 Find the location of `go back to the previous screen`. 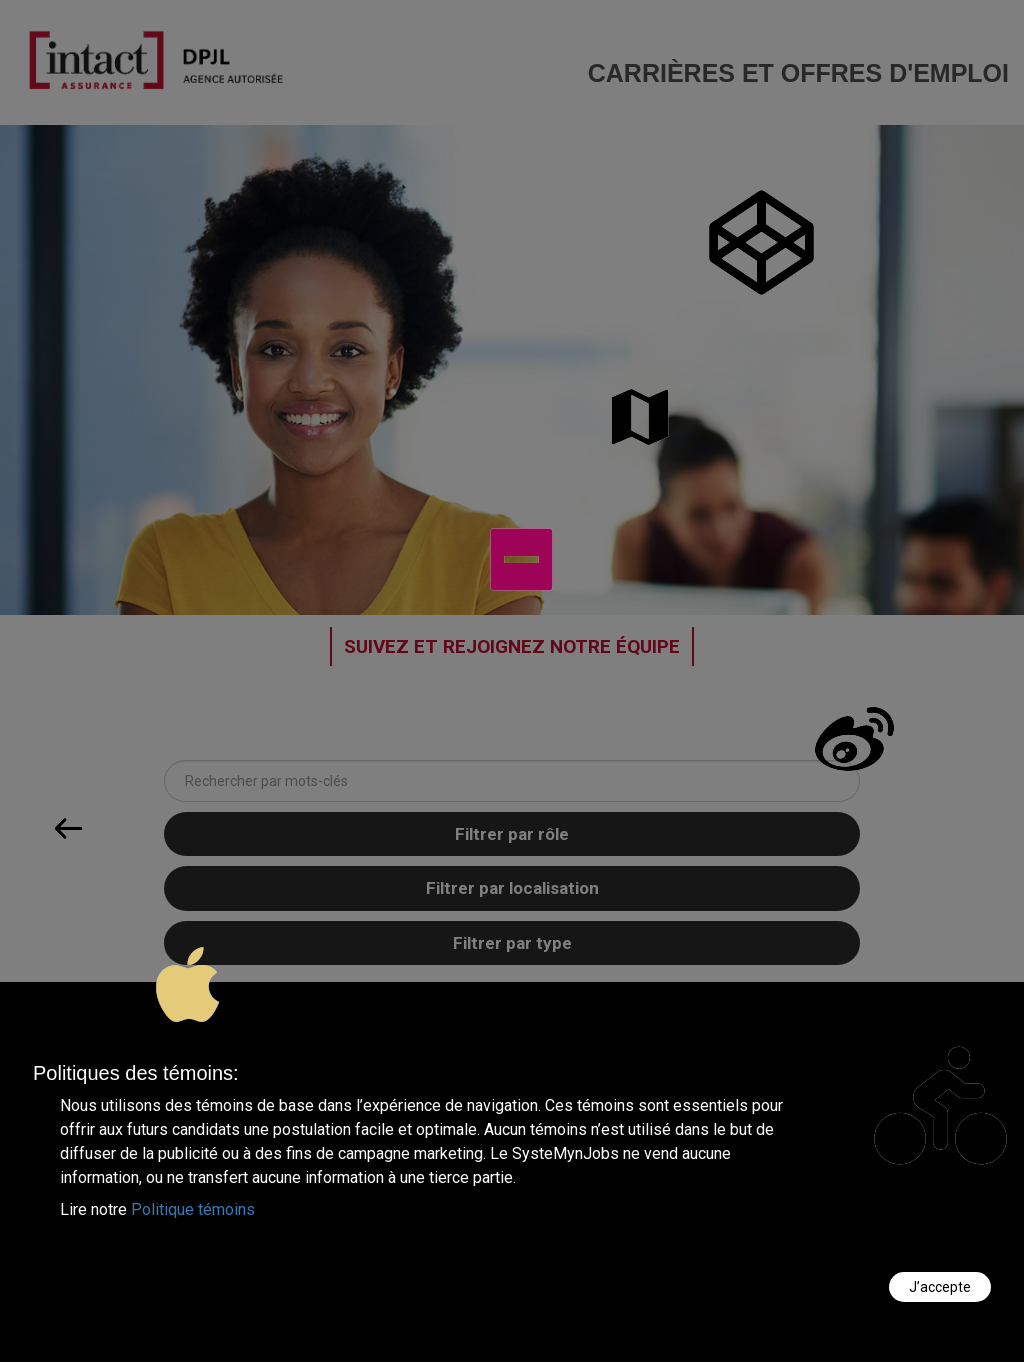

go back to the previous screen is located at coordinates (68, 828).